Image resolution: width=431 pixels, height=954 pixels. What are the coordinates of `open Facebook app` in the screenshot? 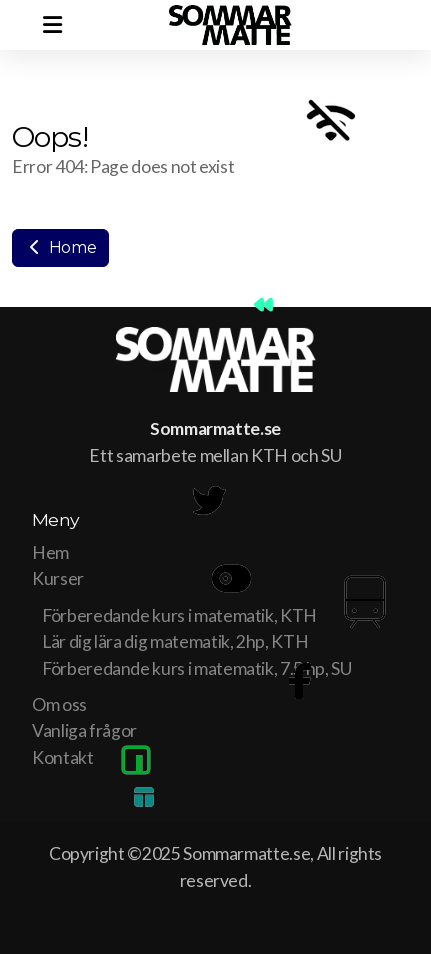 It's located at (301, 681).